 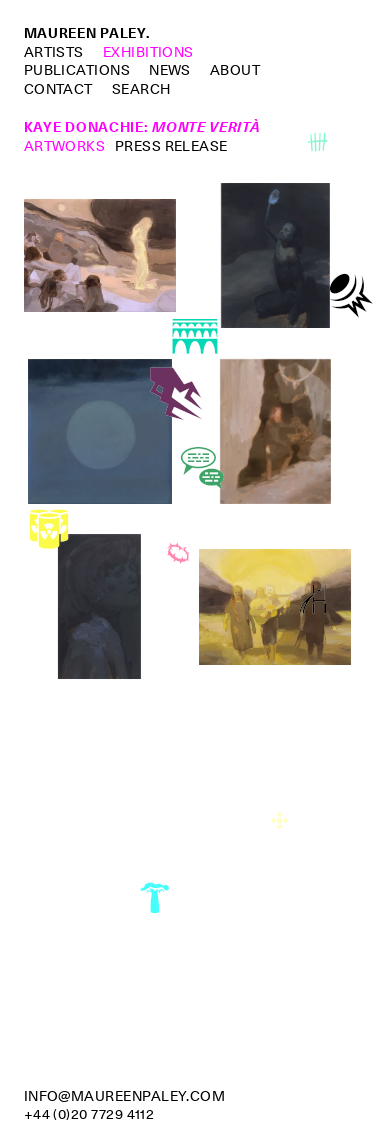 What do you see at coordinates (351, 296) in the screenshot?
I see `protect or defend eggs in a game` at bounding box center [351, 296].